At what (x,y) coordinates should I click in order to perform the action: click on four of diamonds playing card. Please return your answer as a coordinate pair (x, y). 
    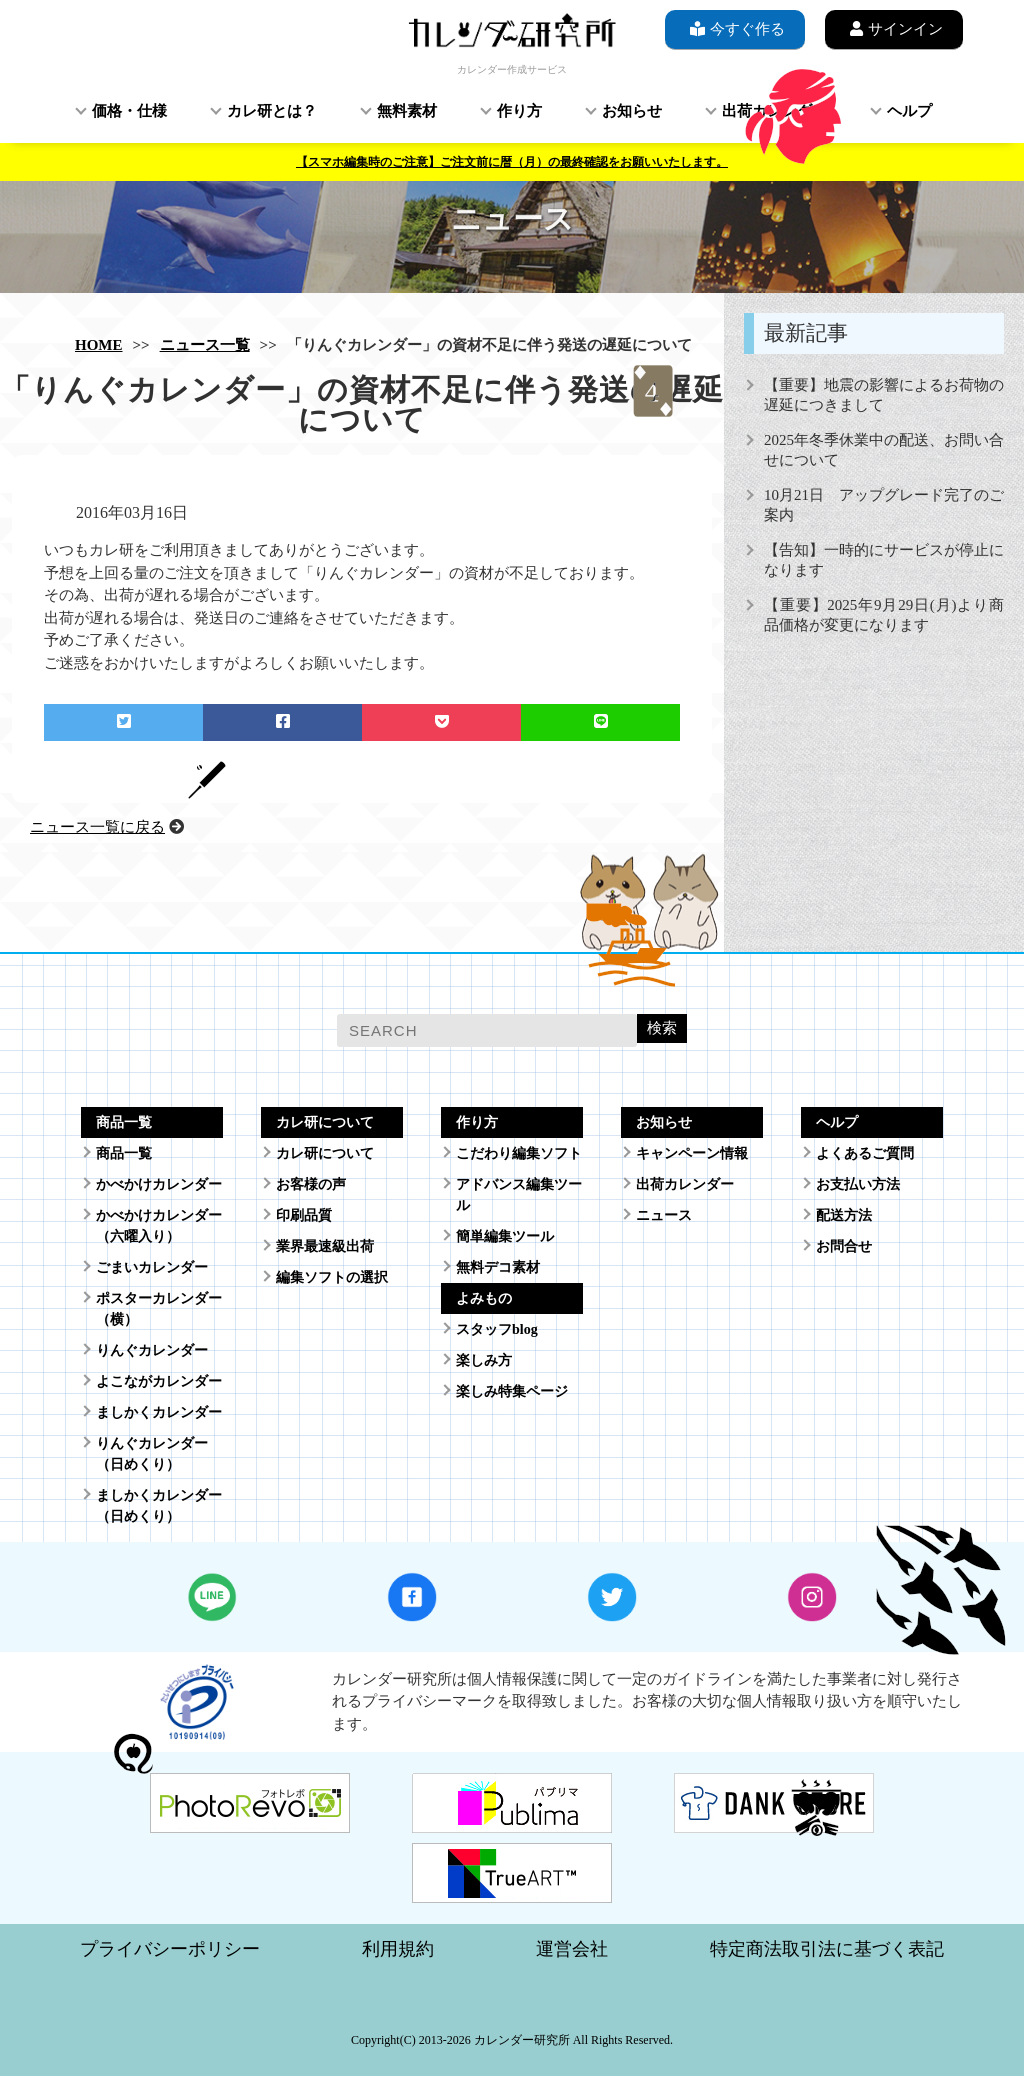
    Looking at the image, I should click on (653, 391).